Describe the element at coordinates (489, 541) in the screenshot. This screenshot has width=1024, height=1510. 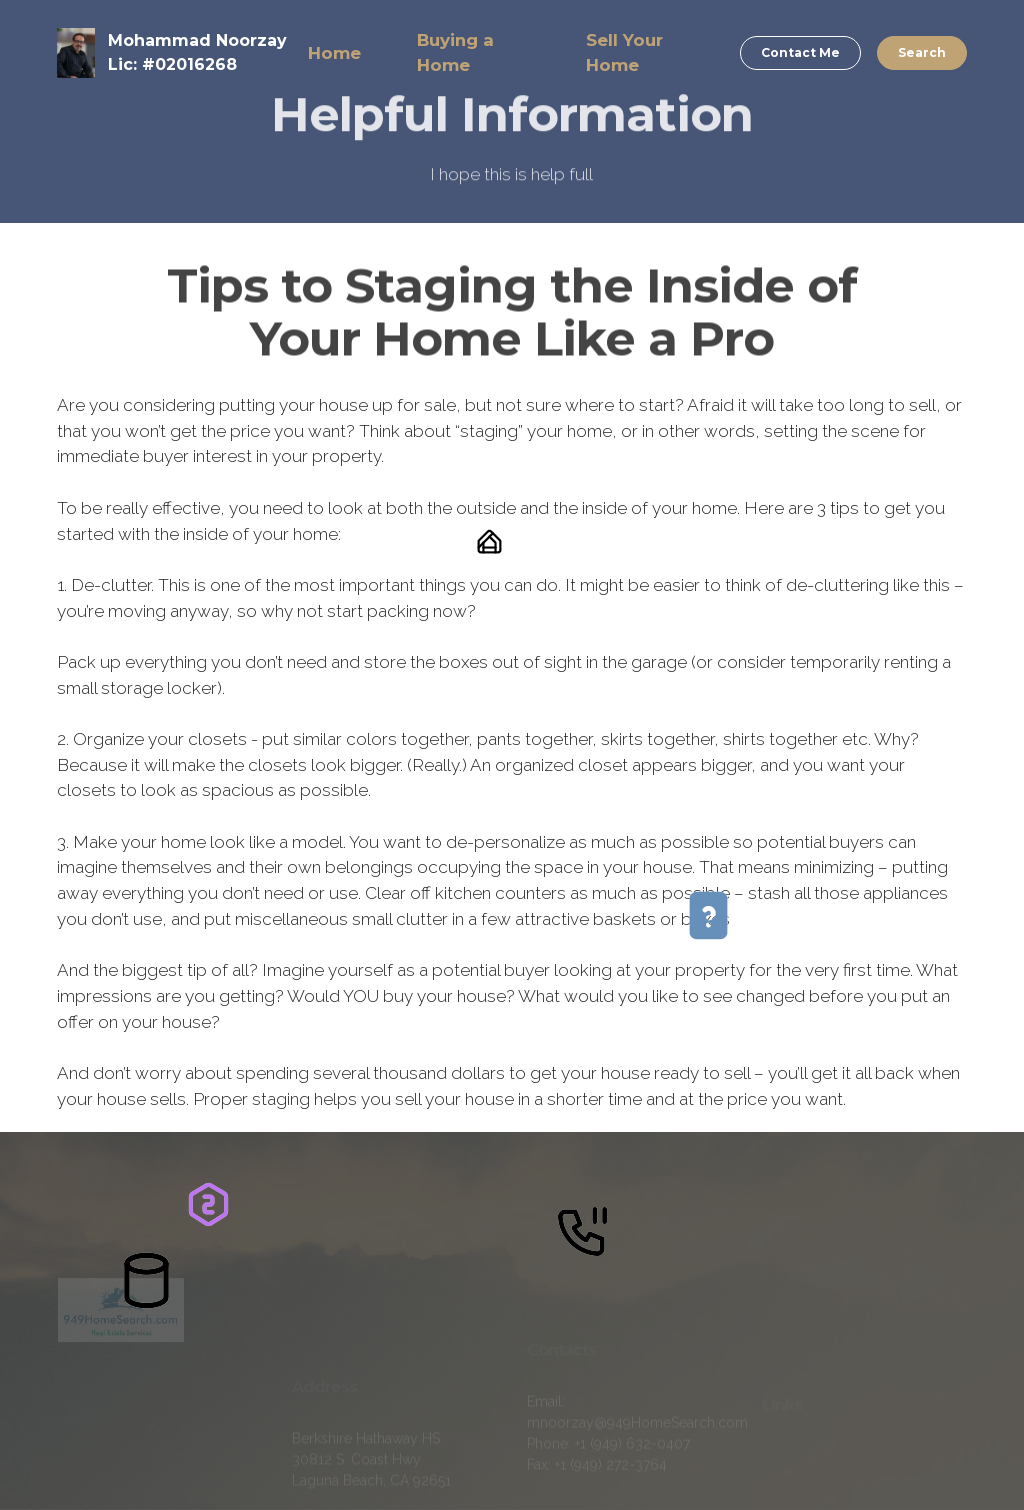
I see `open google home app` at that location.